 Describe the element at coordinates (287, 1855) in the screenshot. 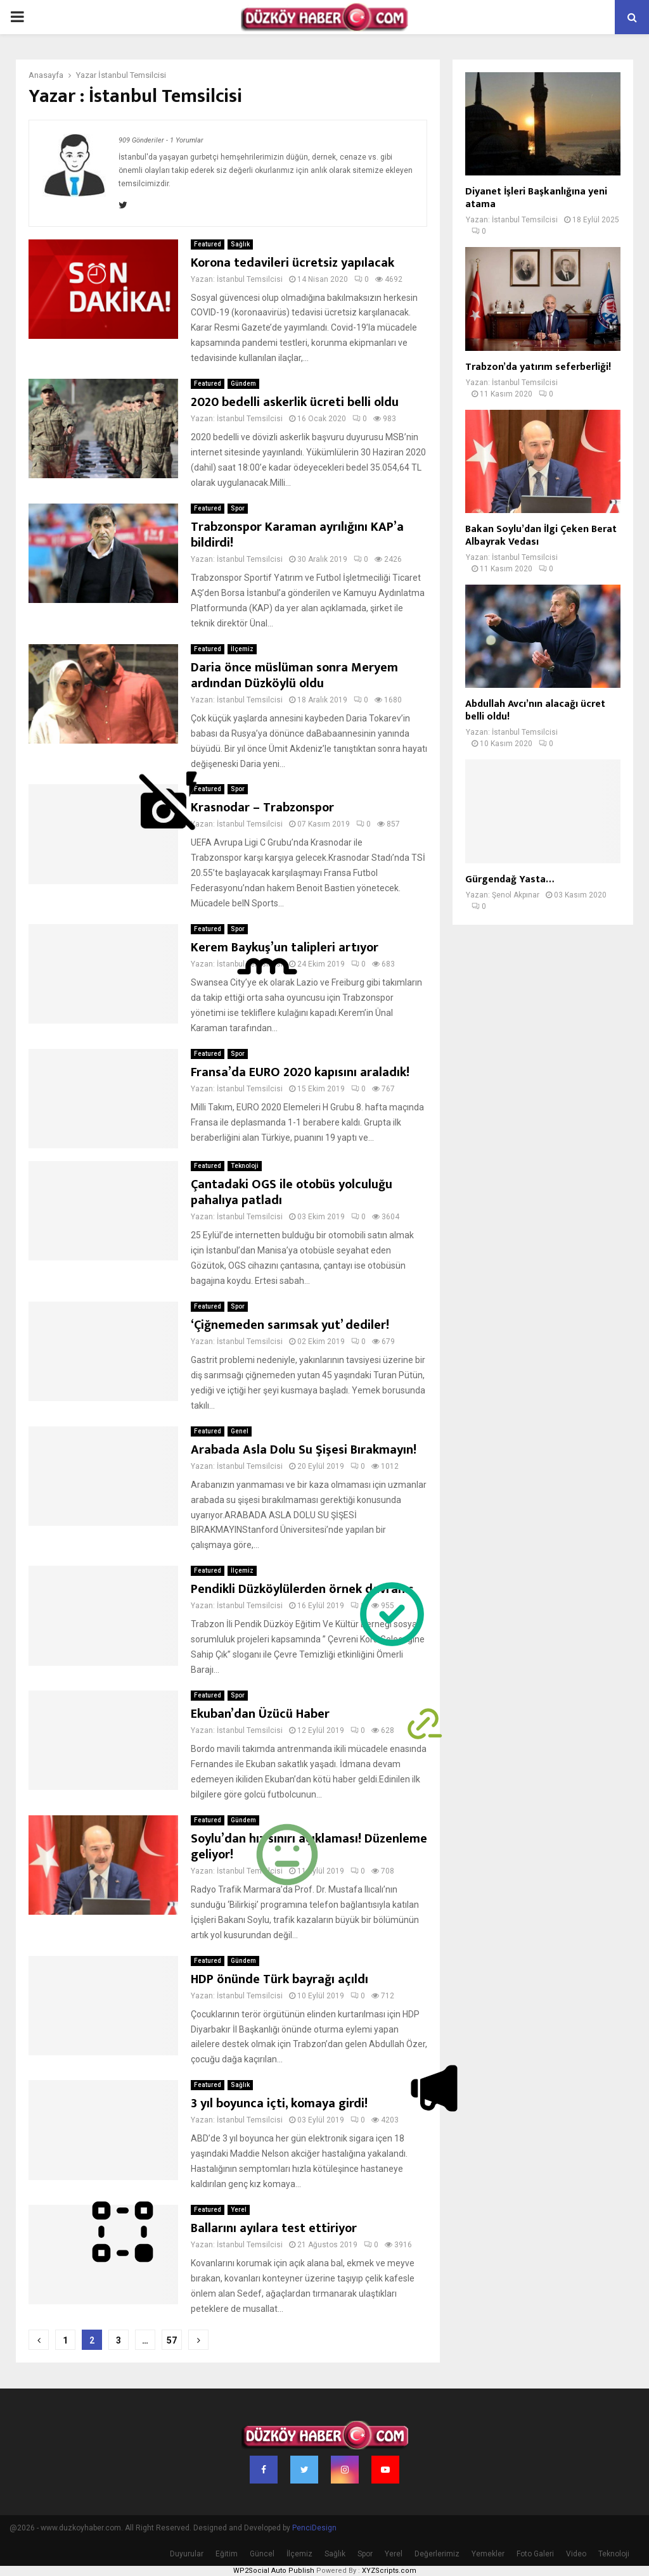

I see `indicates neutral or no reaction` at that location.